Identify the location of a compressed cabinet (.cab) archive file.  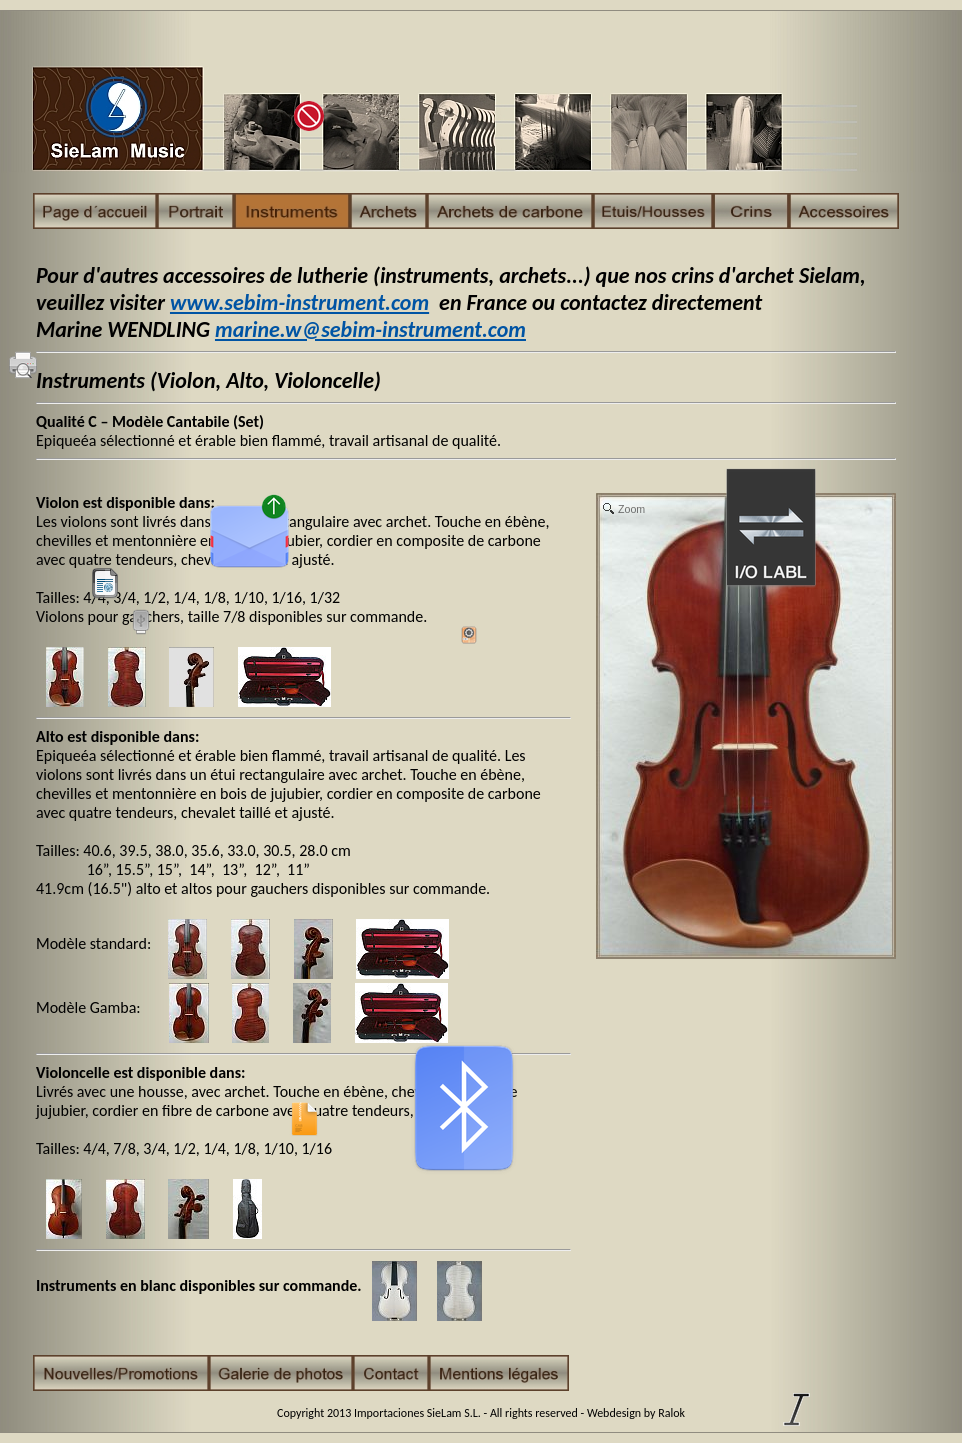
(304, 1119).